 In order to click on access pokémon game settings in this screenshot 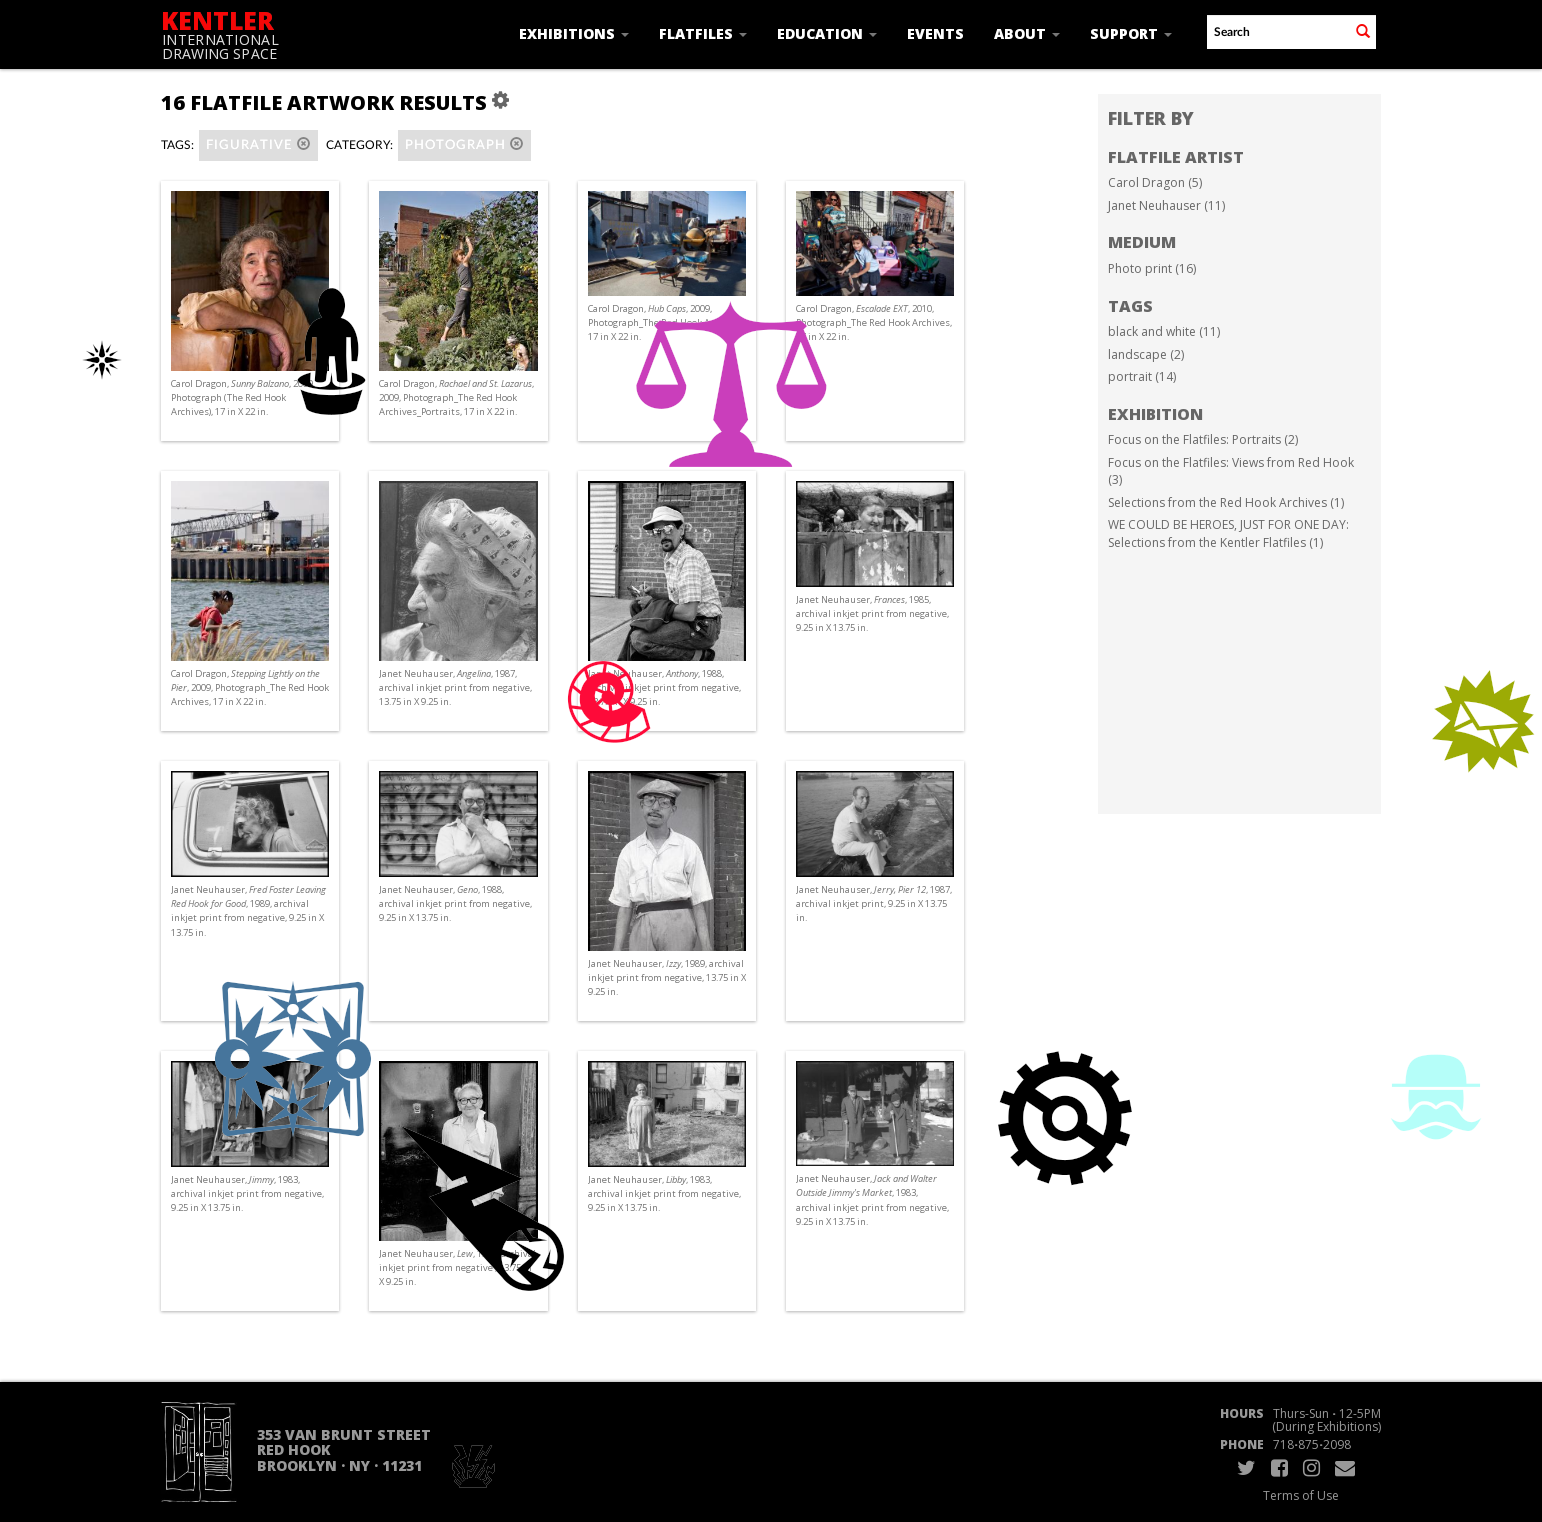, I will do `click(1064, 1117)`.